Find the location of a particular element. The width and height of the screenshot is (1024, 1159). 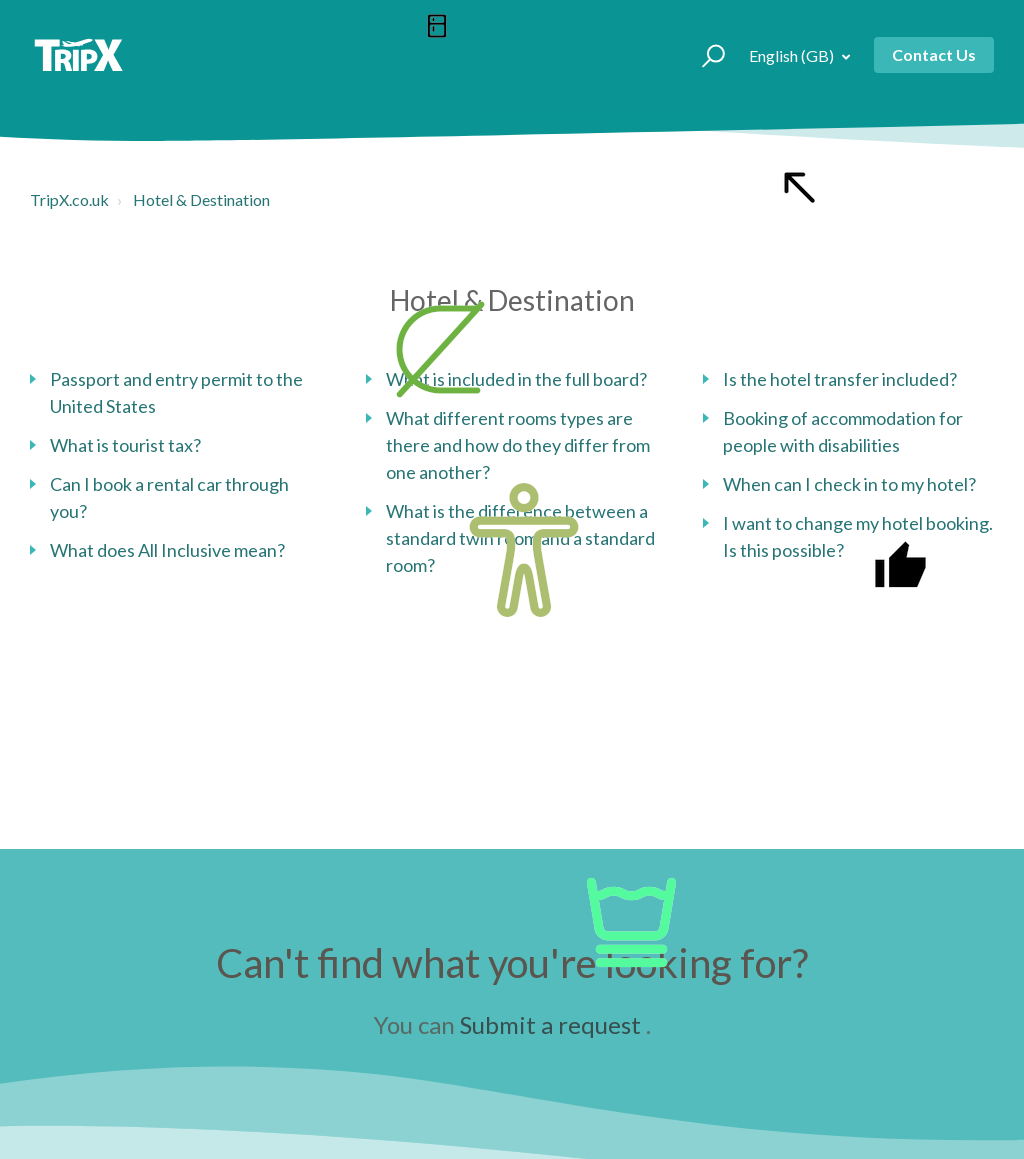

gentle wash cycle setting is located at coordinates (631, 922).